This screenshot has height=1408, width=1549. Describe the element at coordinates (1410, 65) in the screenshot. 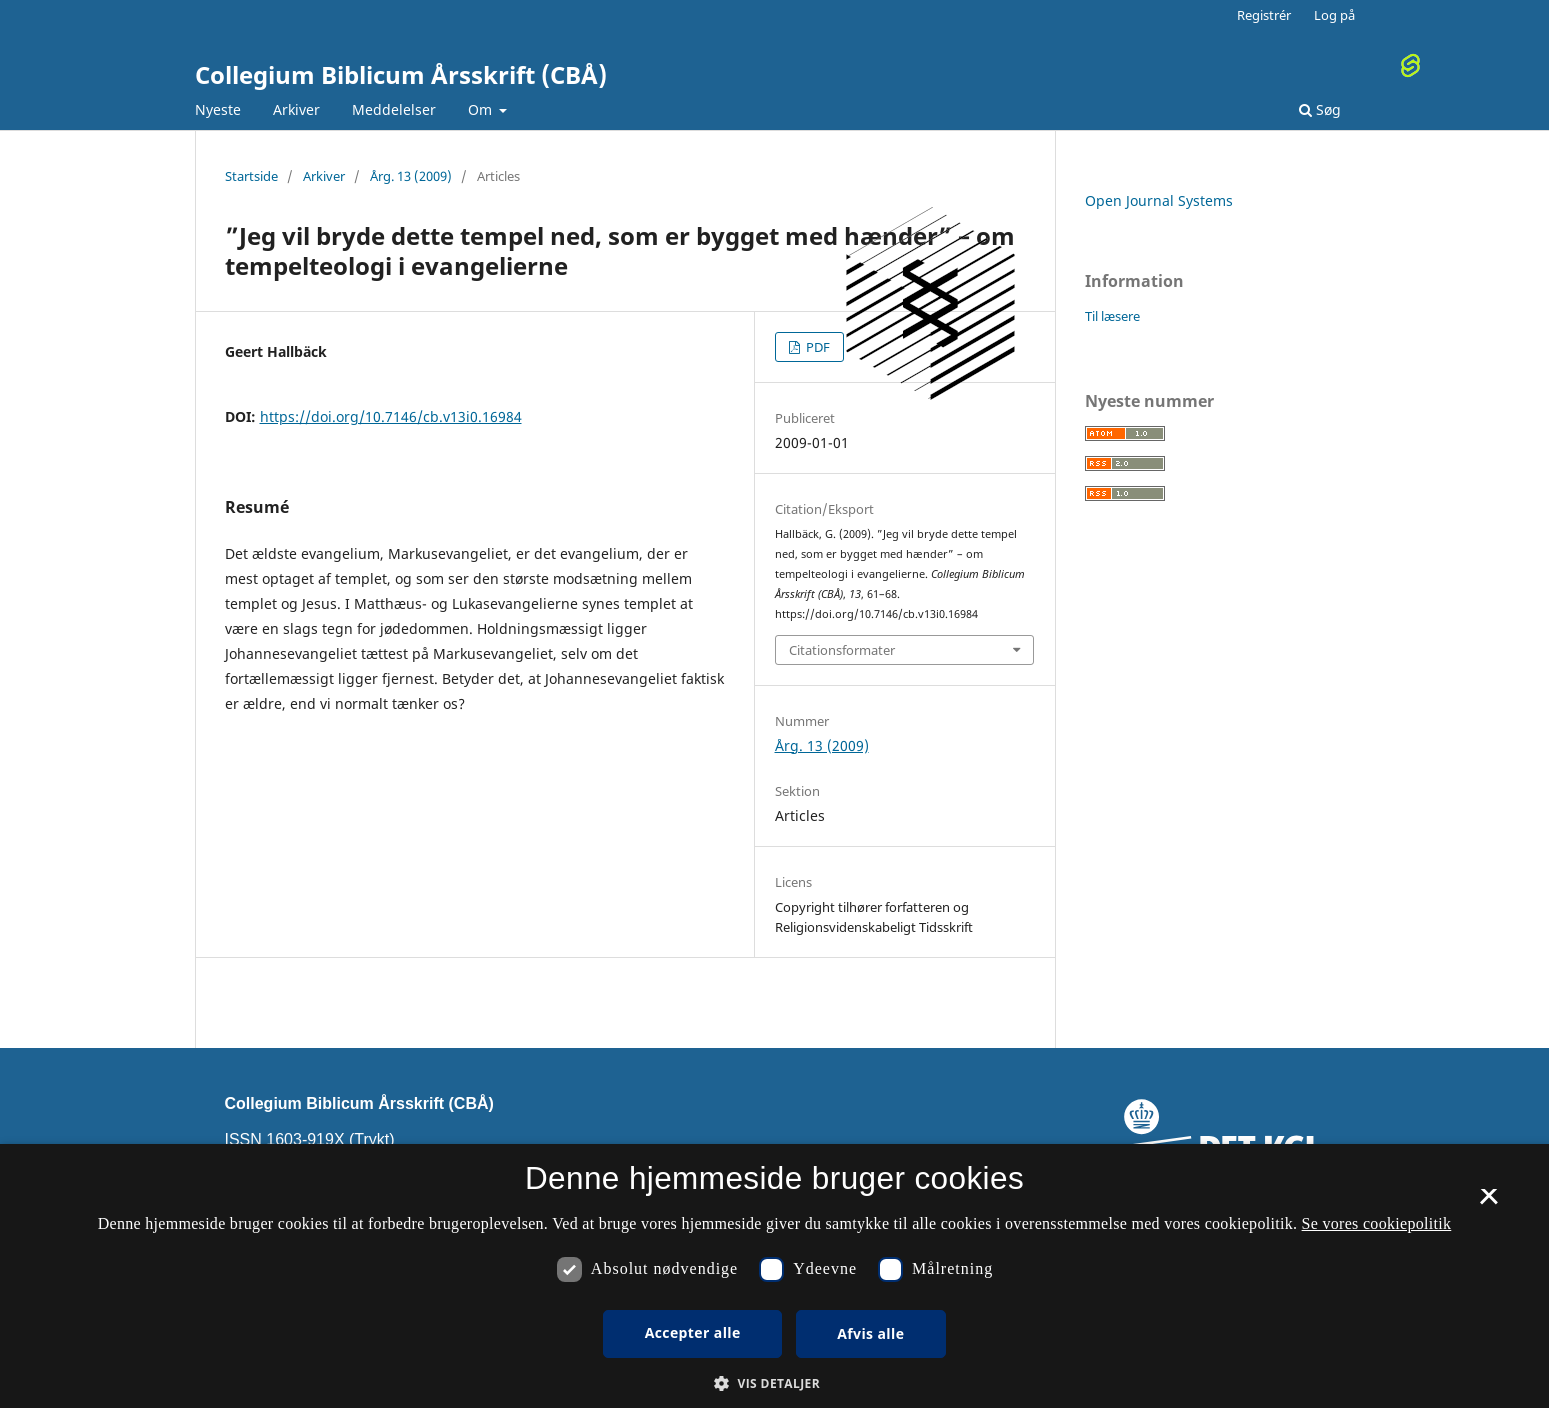

I see `svelte framework logo` at that location.